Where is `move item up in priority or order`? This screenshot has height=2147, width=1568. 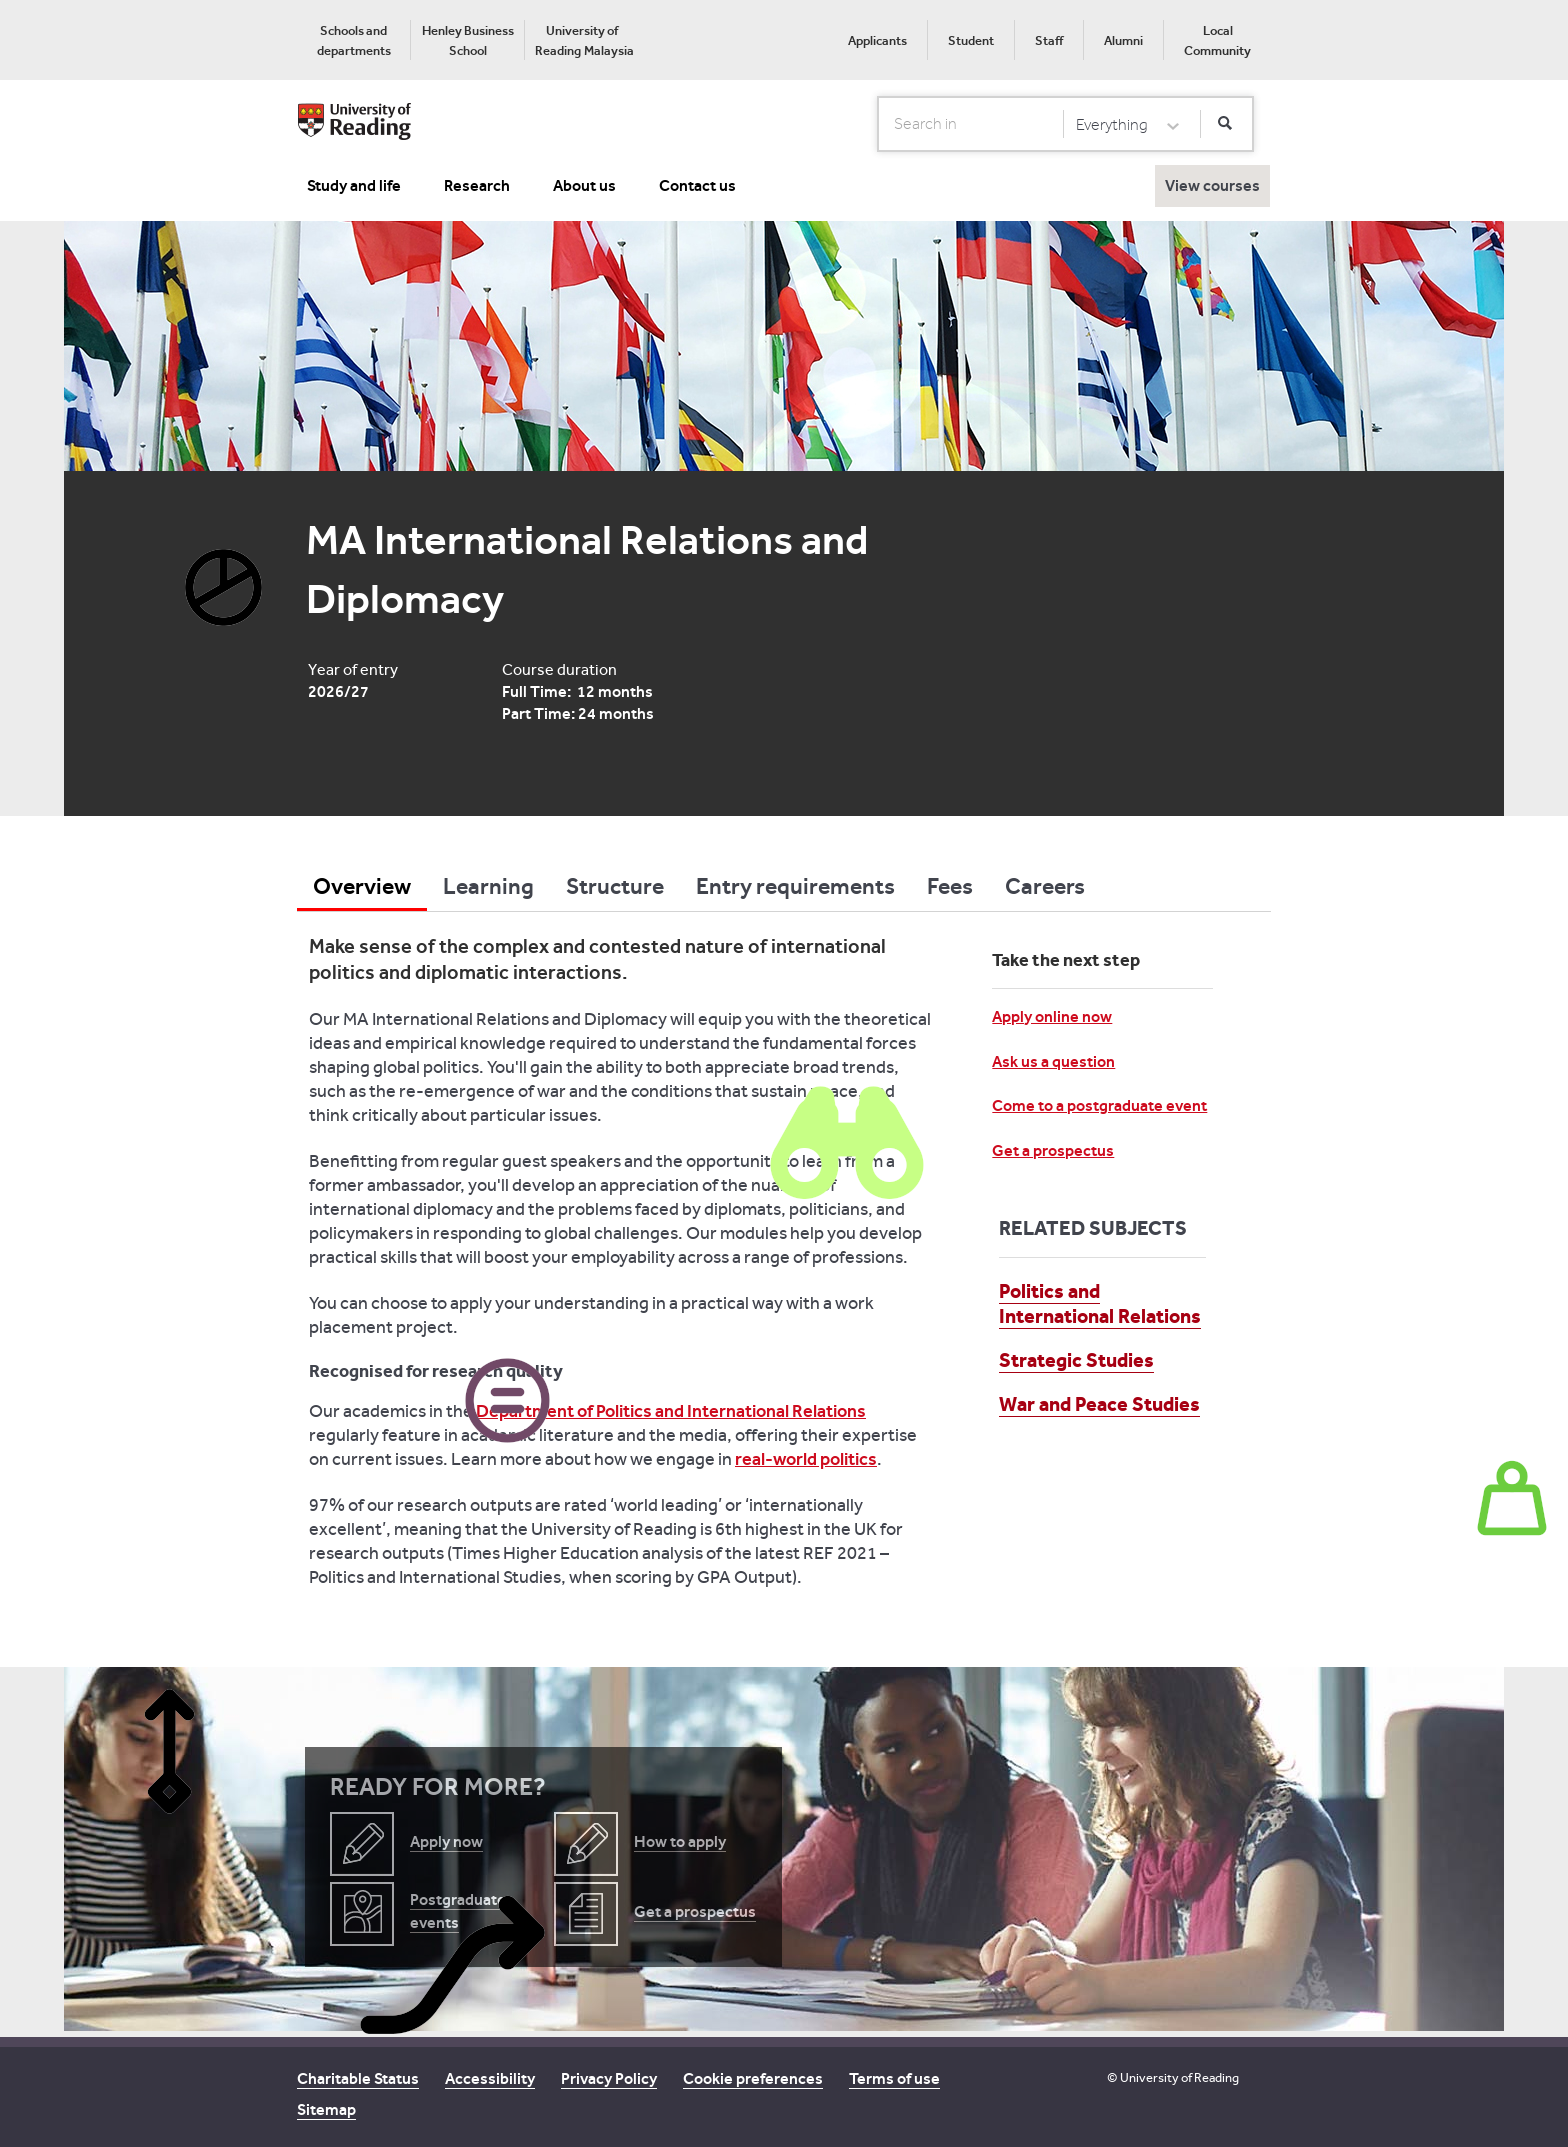
move item up in priority or order is located at coordinates (169, 1751).